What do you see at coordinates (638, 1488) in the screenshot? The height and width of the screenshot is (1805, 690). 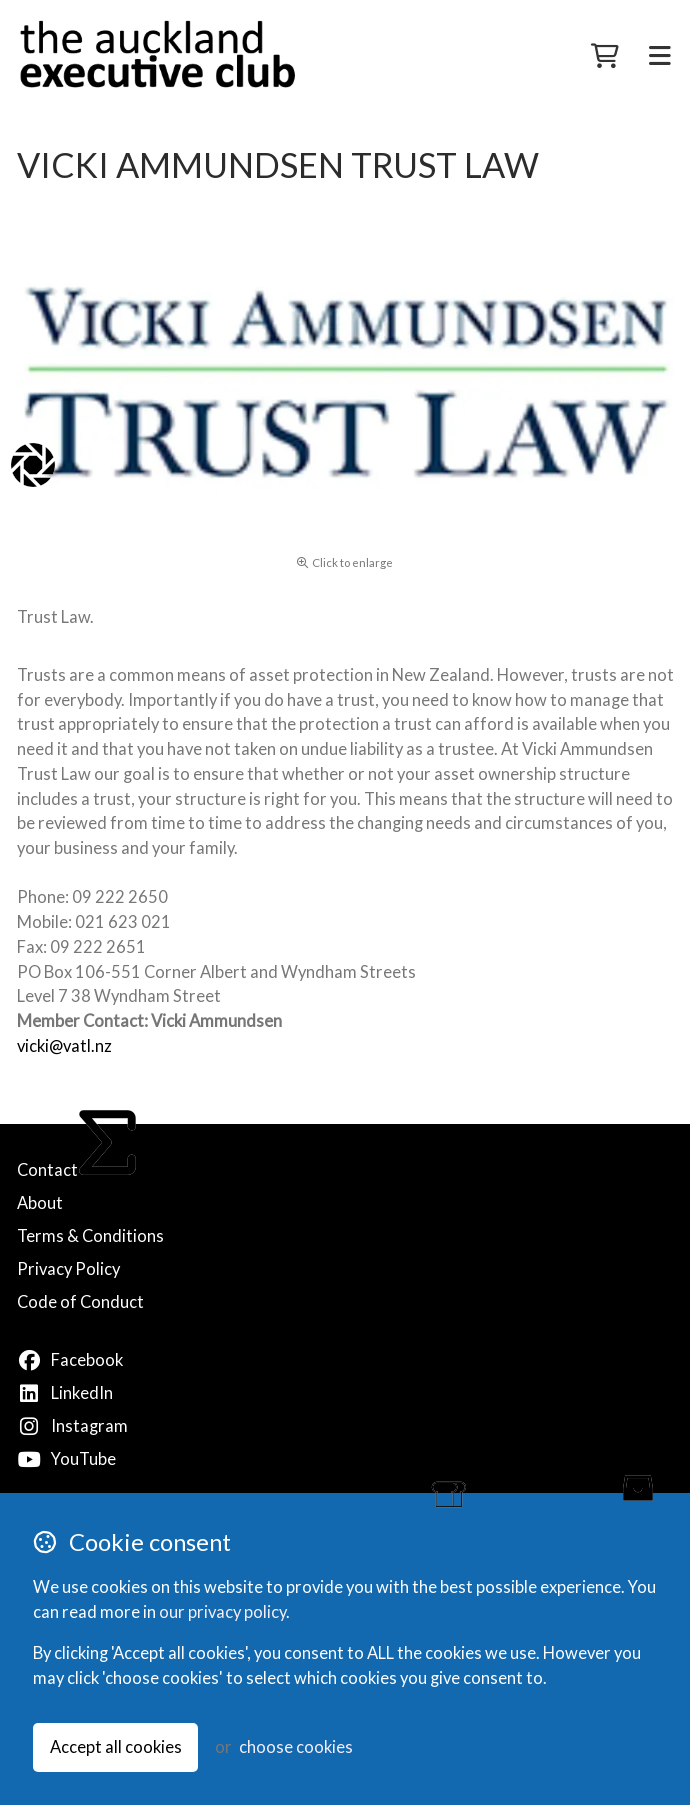 I see `access your inbox or file tray` at bounding box center [638, 1488].